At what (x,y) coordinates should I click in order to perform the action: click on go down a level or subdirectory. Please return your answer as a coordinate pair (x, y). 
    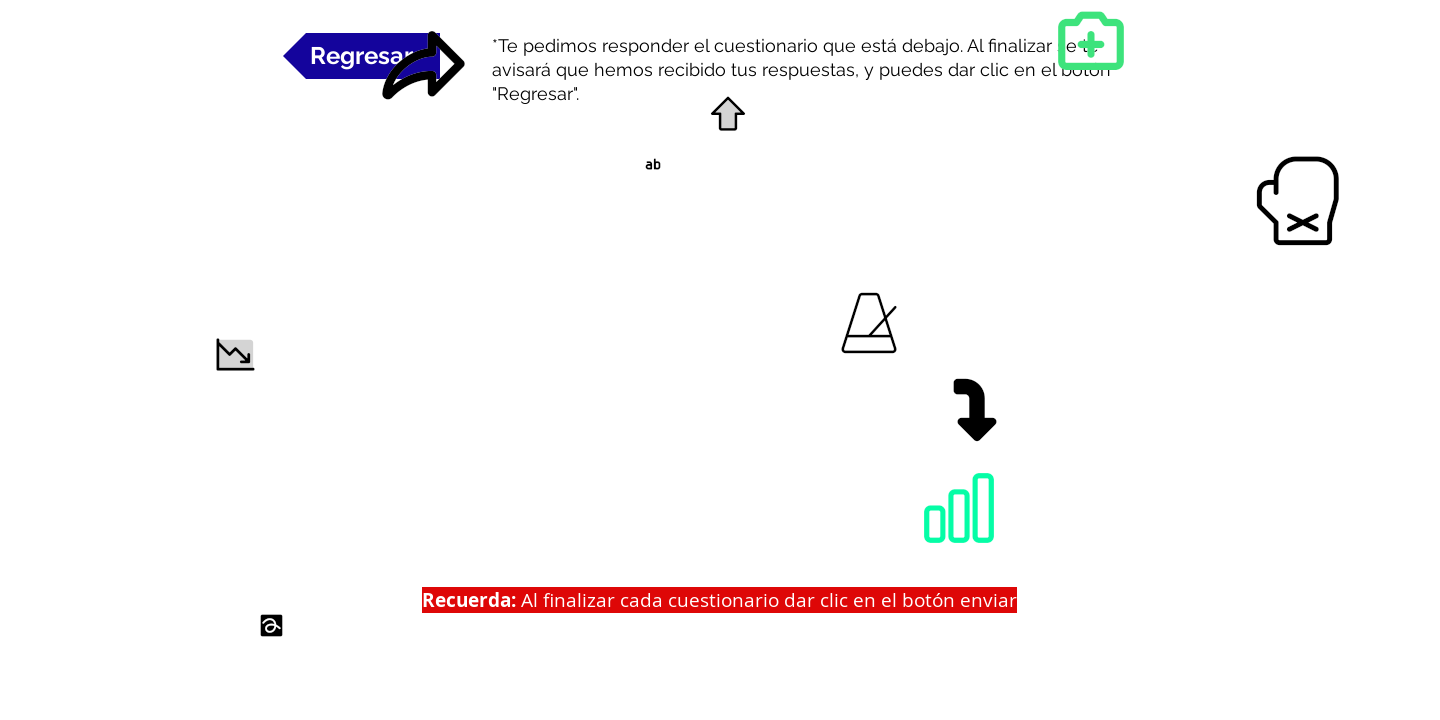
    Looking at the image, I should click on (977, 410).